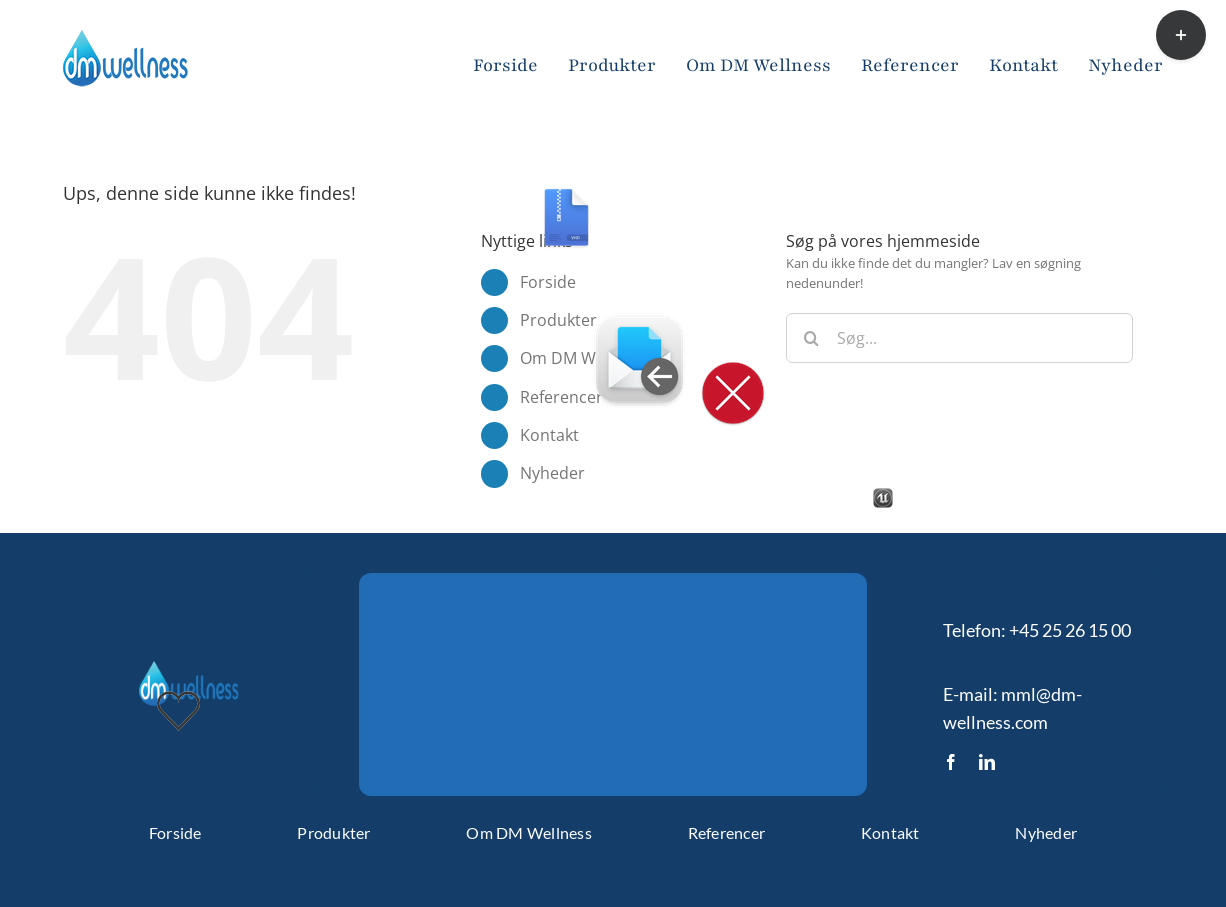  Describe the element at coordinates (566, 218) in the screenshot. I see `a virtualbox virtual hard disk file` at that location.